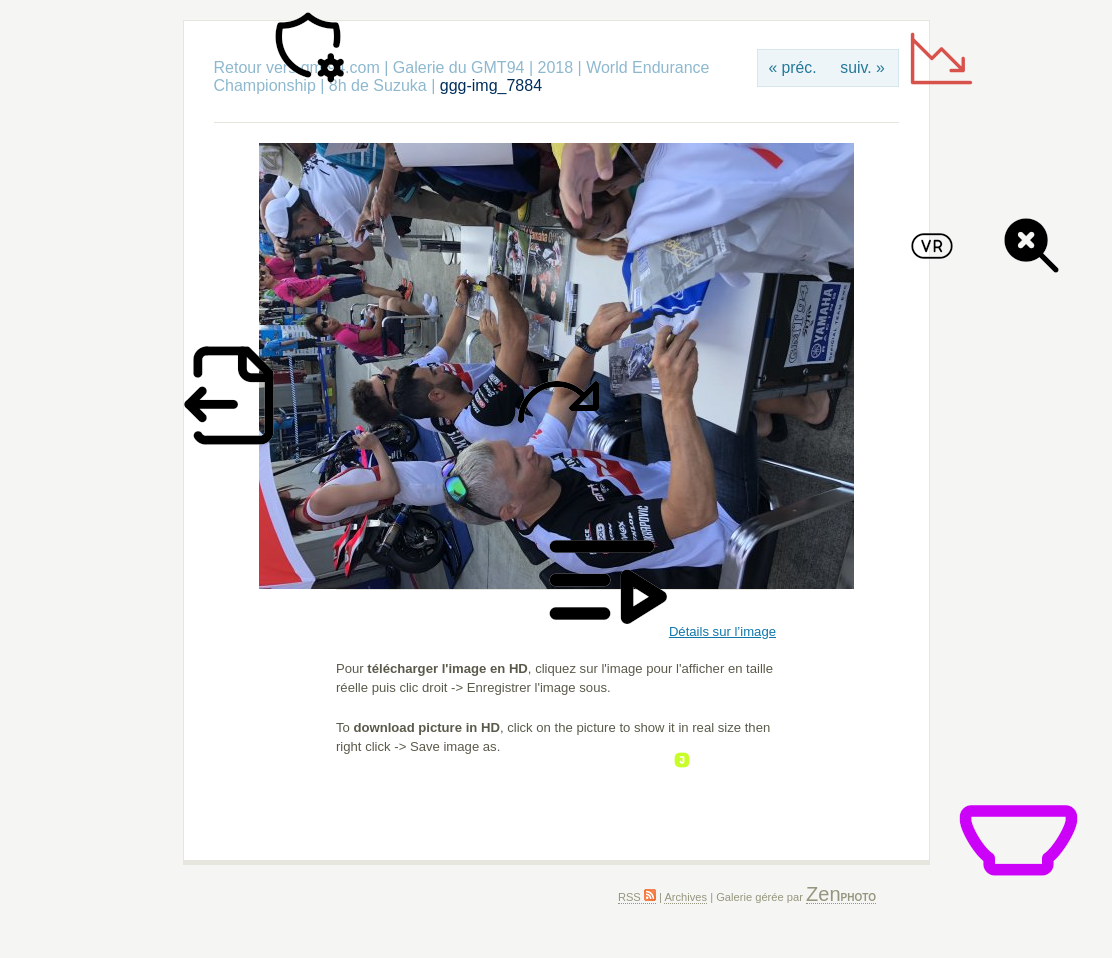 This screenshot has width=1112, height=958. Describe the element at coordinates (308, 45) in the screenshot. I see `access security settings` at that location.